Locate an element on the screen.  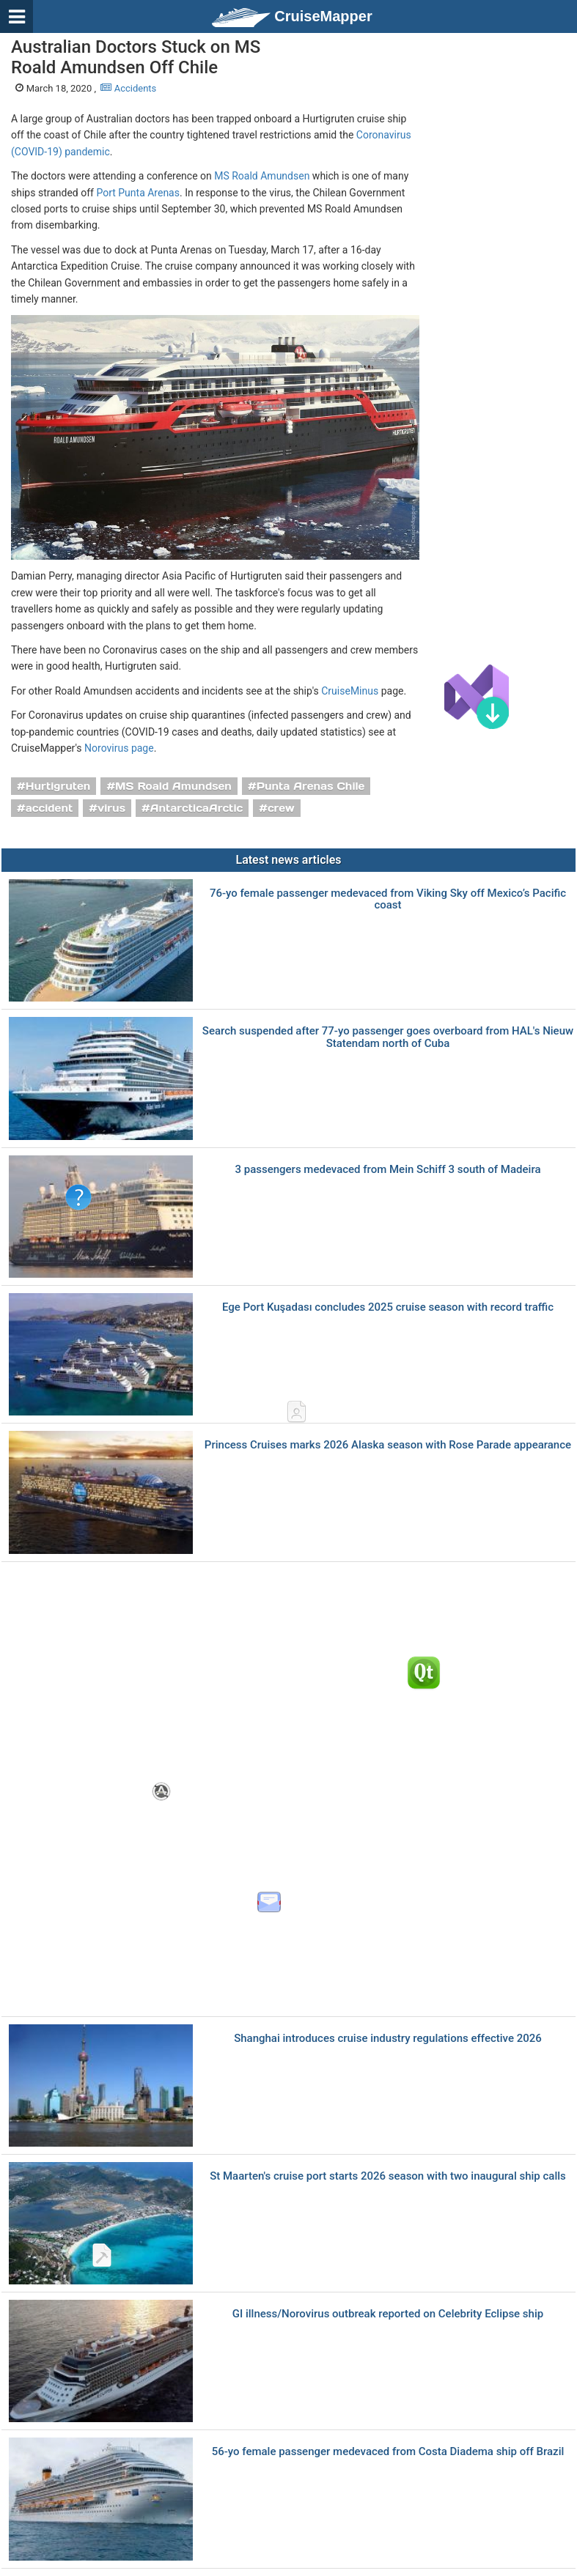
launch qt creator for ubuntu development is located at coordinates (424, 1673).